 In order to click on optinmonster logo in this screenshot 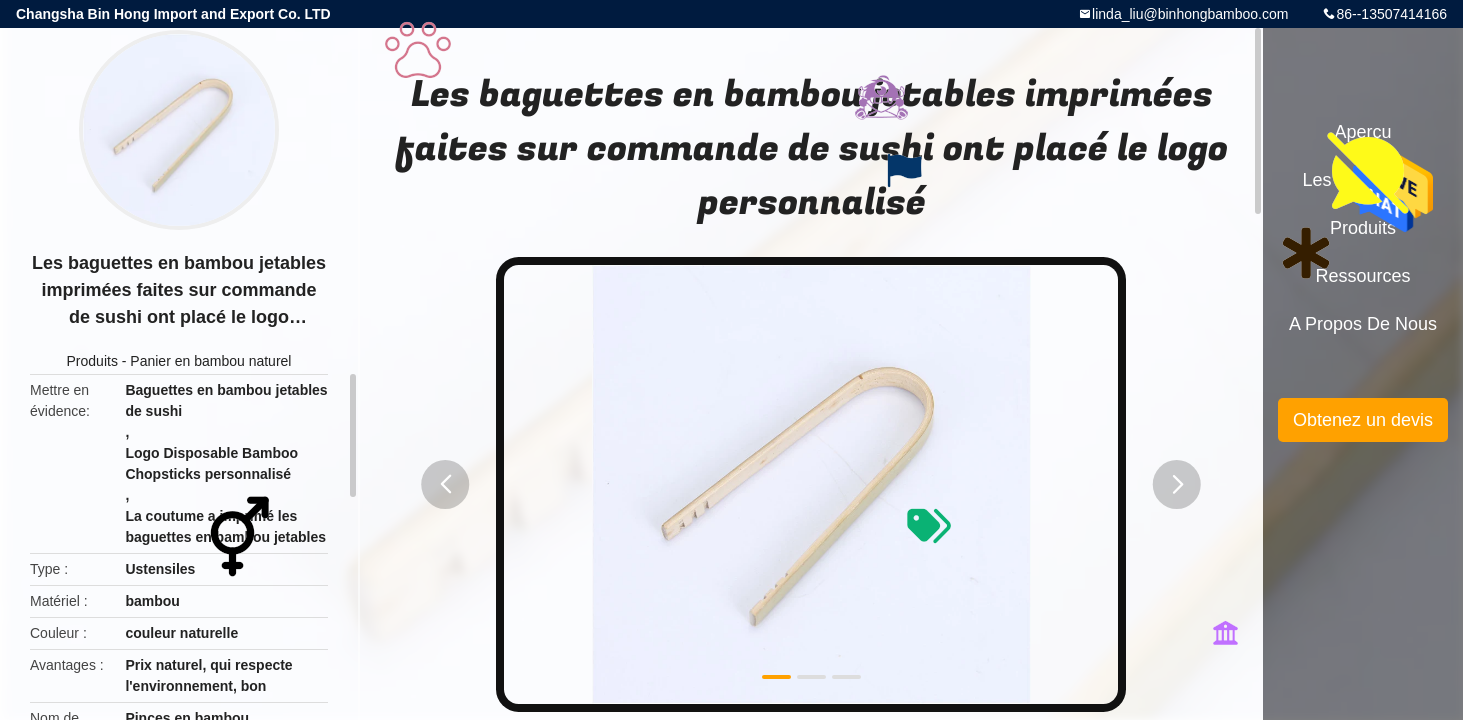, I will do `click(881, 97)`.